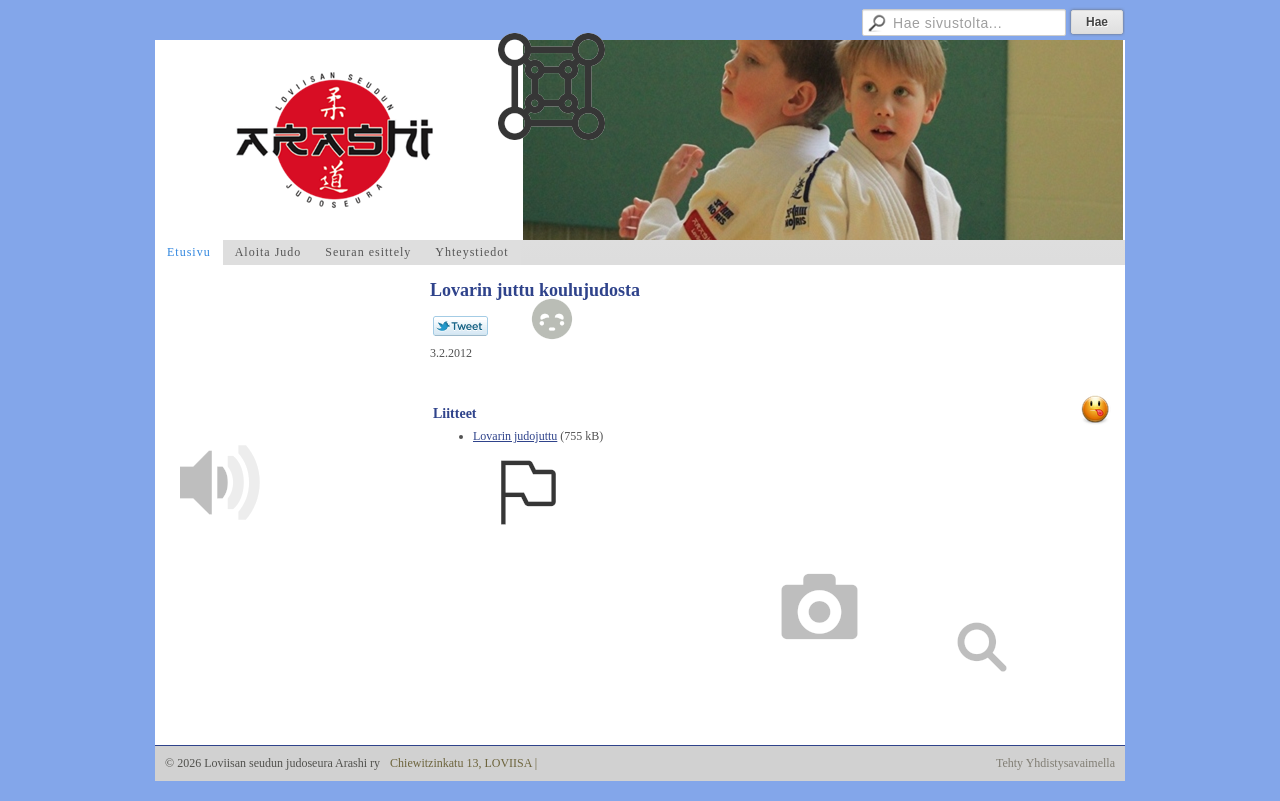 The width and height of the screenshot is (1280, 801). What do you see at coordinates (528, 492) in the screenshot?
I see `access flag emojis in the emoji picker` at bounding box center [528, 492].